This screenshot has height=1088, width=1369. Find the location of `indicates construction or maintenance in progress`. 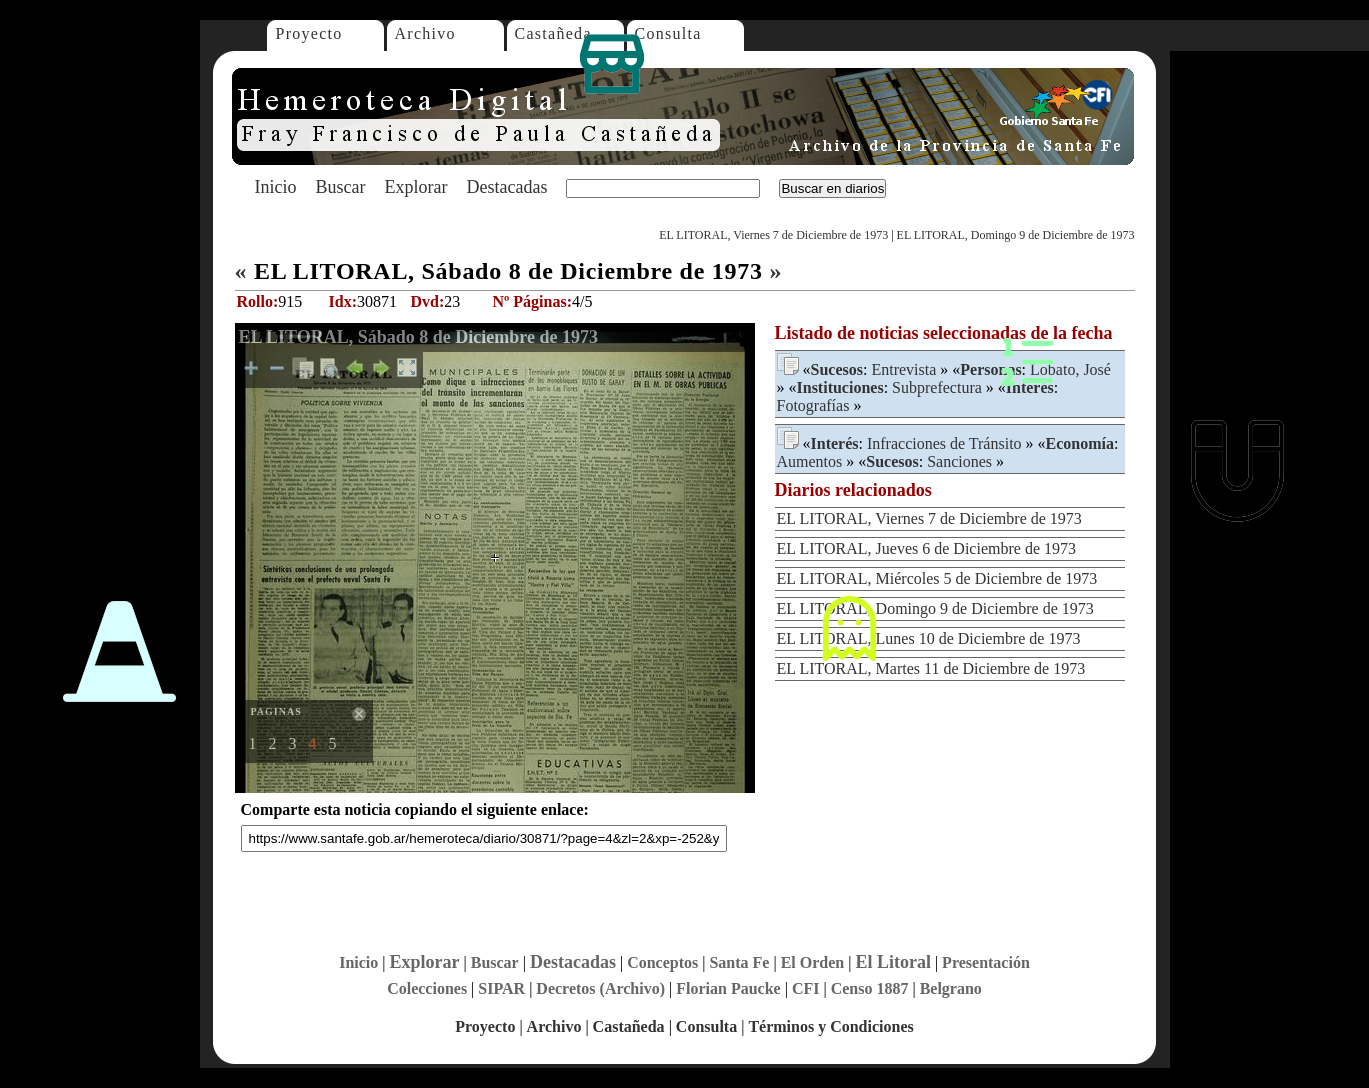

indicates construction or maintenance in progress is located at coordinates (119, 653).